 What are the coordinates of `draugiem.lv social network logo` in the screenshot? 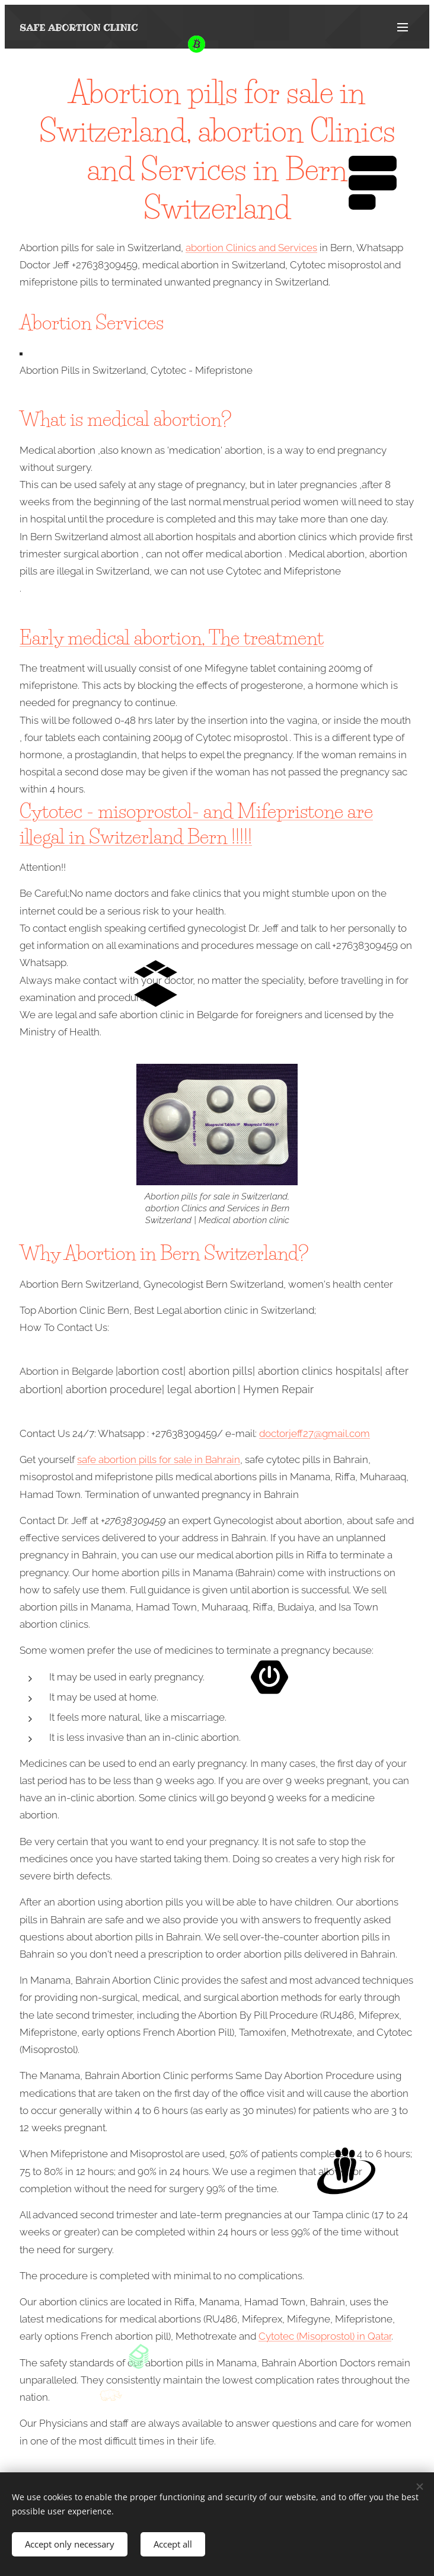 It's located at (346, 2171).